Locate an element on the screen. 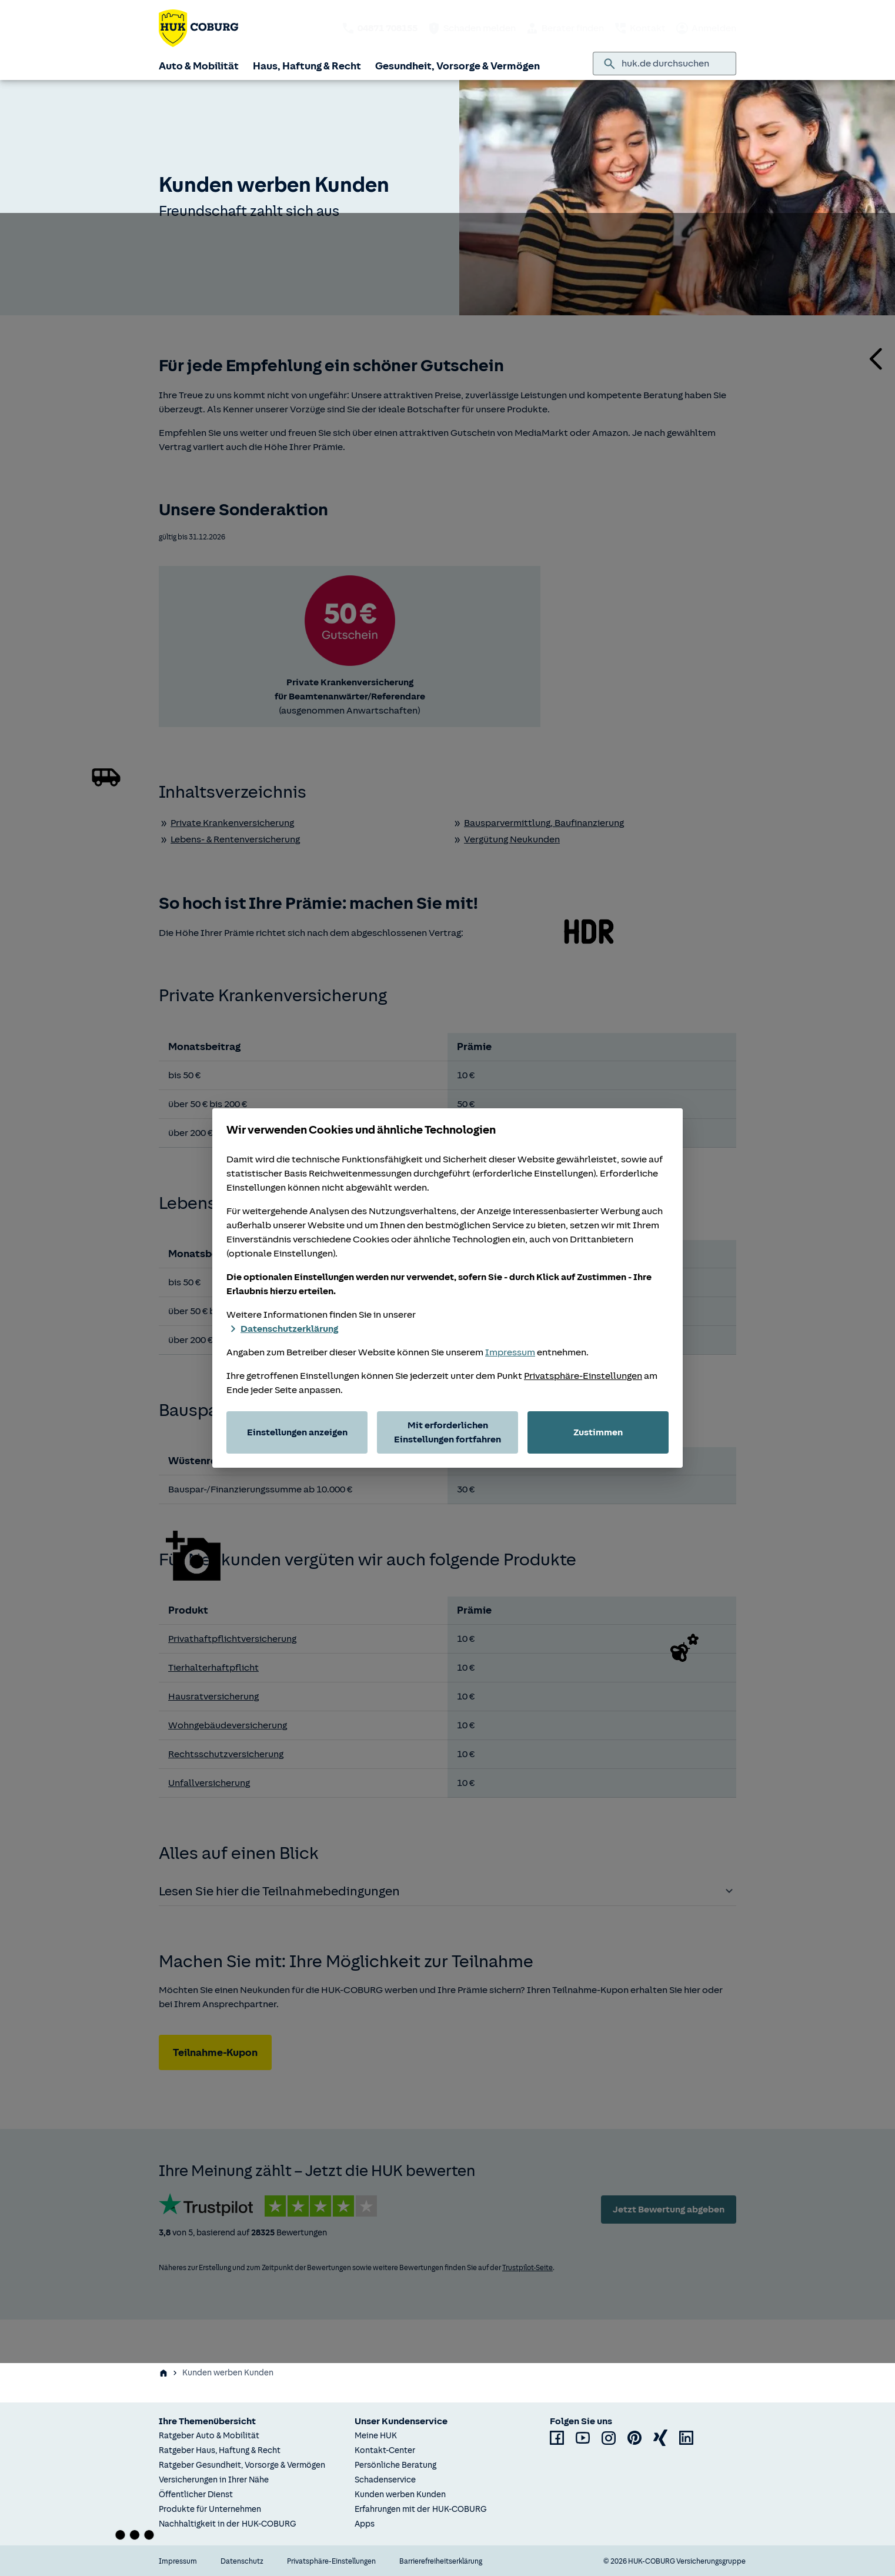 The image size is (895, 2576). access nature or outdoor-themed emoji is located at coordinates (684, 1648).